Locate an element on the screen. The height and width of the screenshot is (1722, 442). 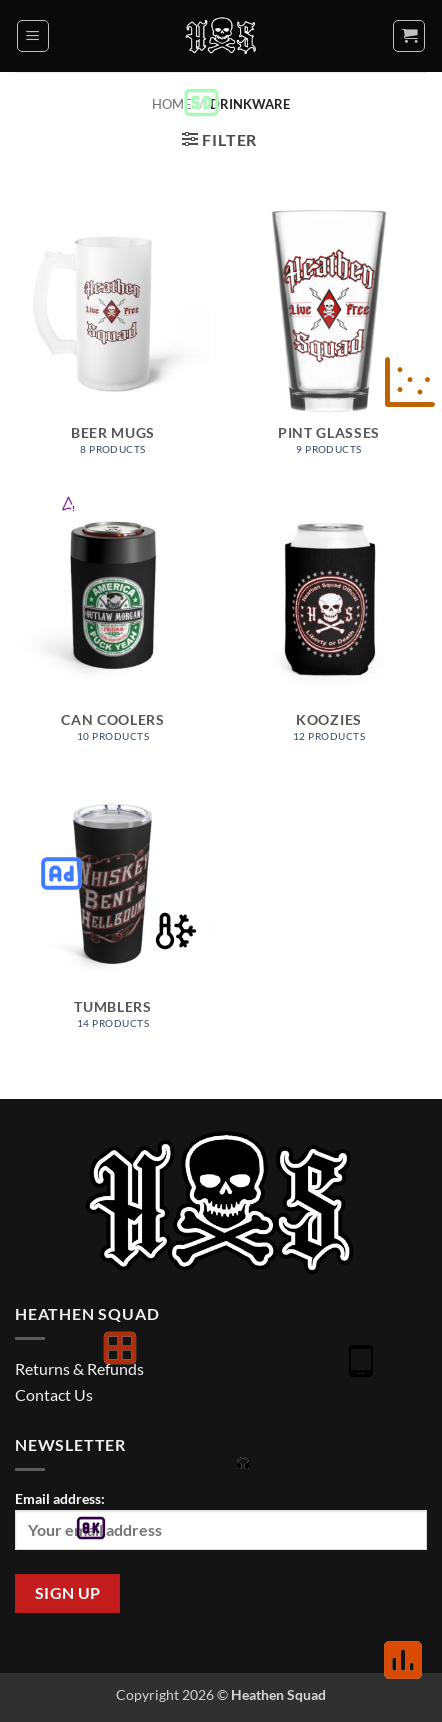
switch to tablet view or mode is located at coordinates (361, 1361).